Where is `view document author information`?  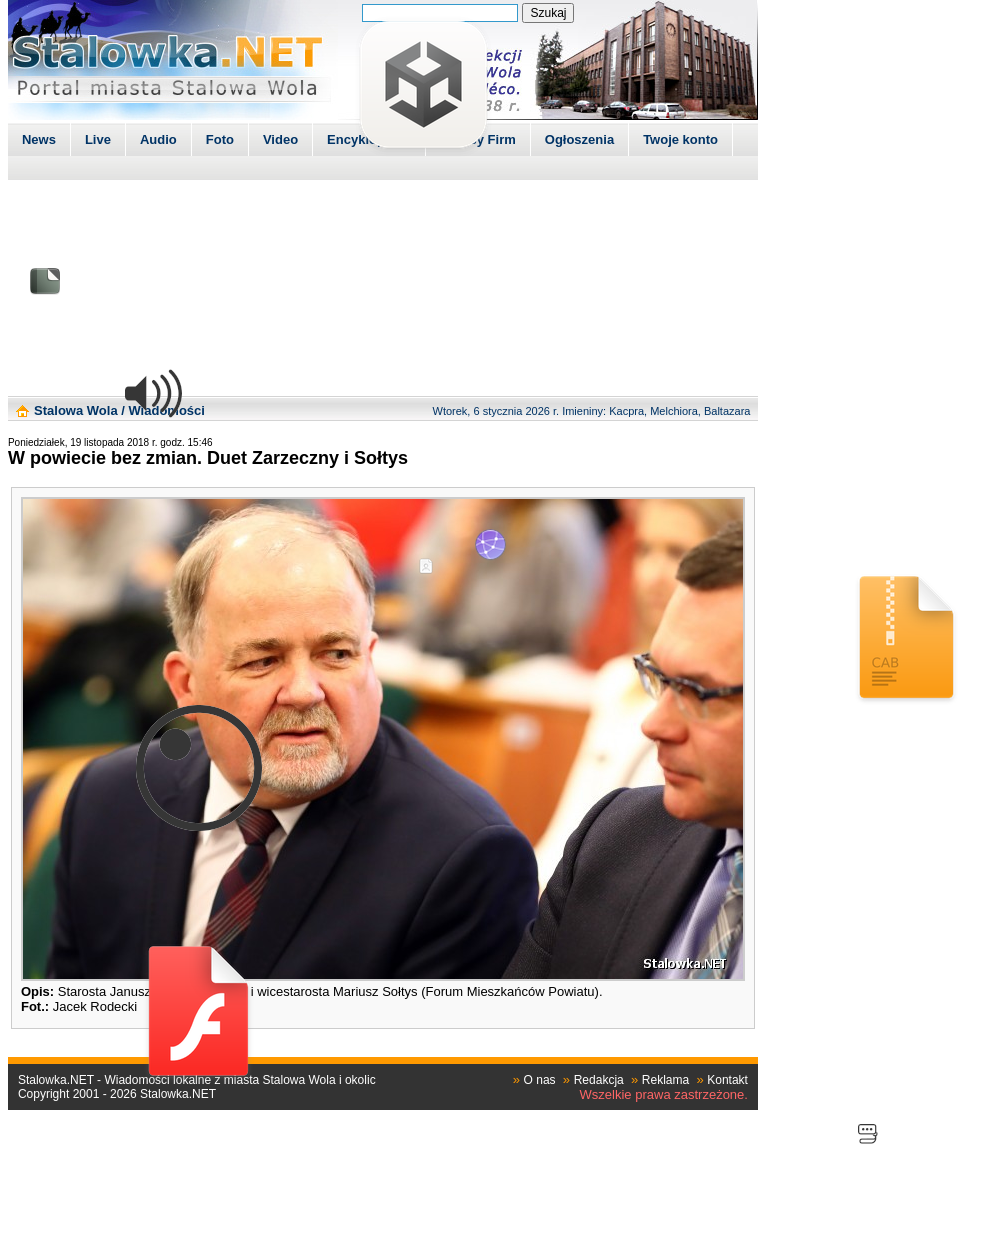
view document author information is located at coordinates (426, 566).